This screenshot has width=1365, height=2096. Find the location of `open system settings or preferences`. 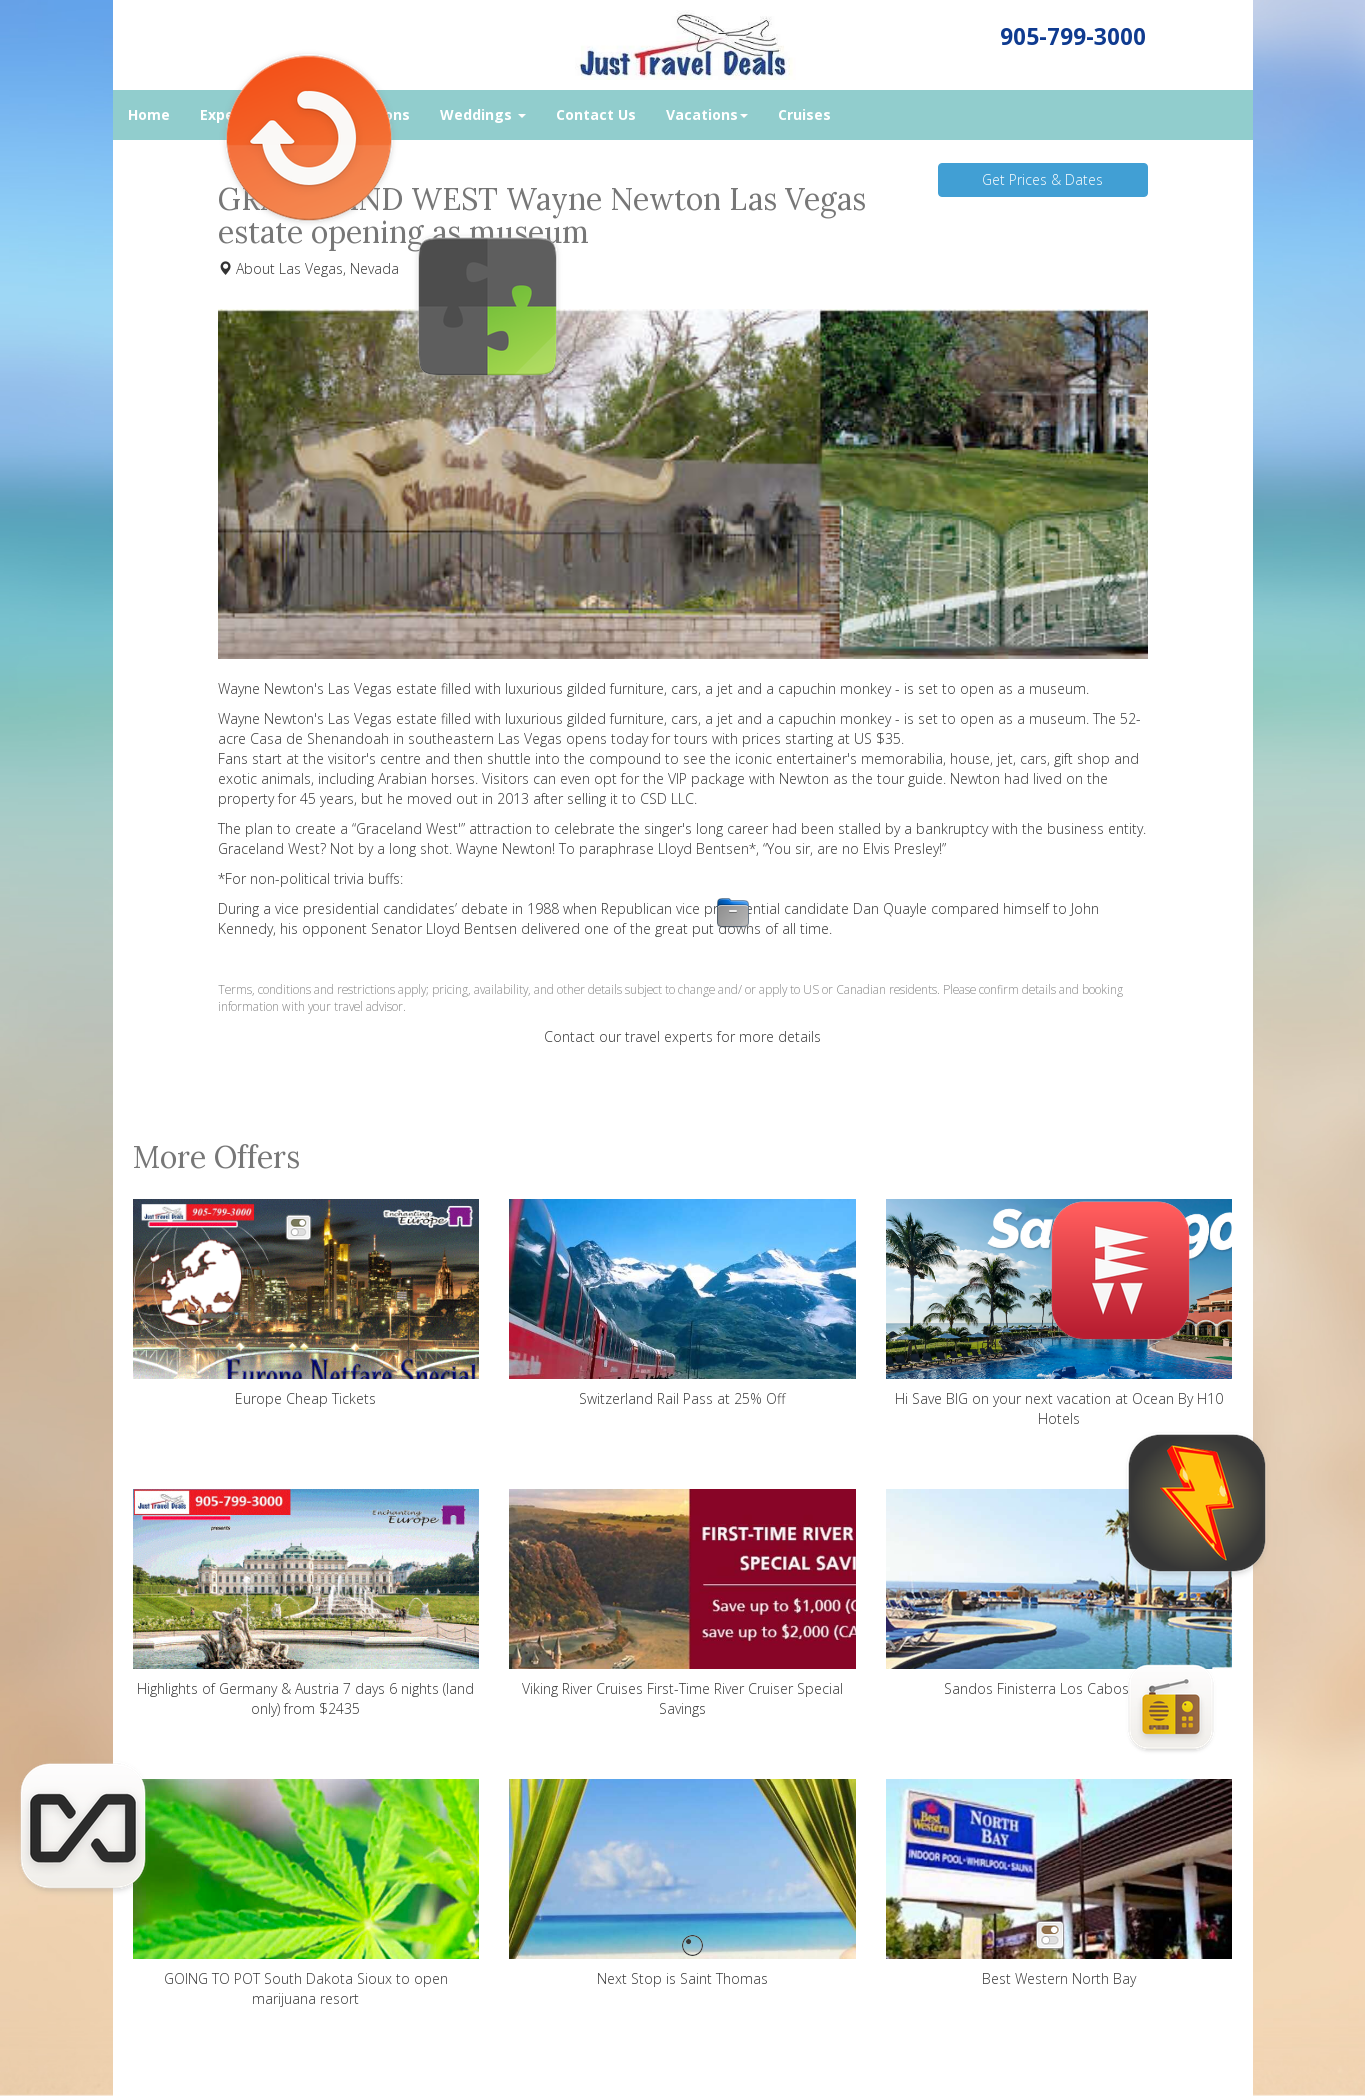

open system settings or preferences is located at coordinates (1050, 1935).